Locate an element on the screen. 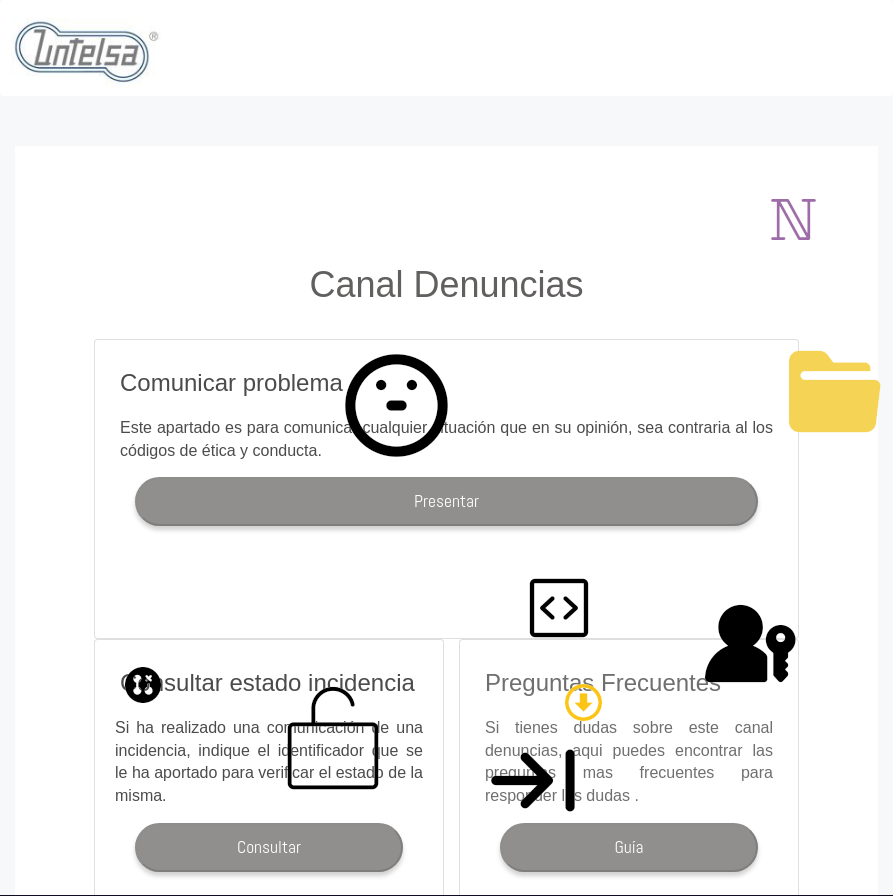  view source code is located at coordinates (559, 608).